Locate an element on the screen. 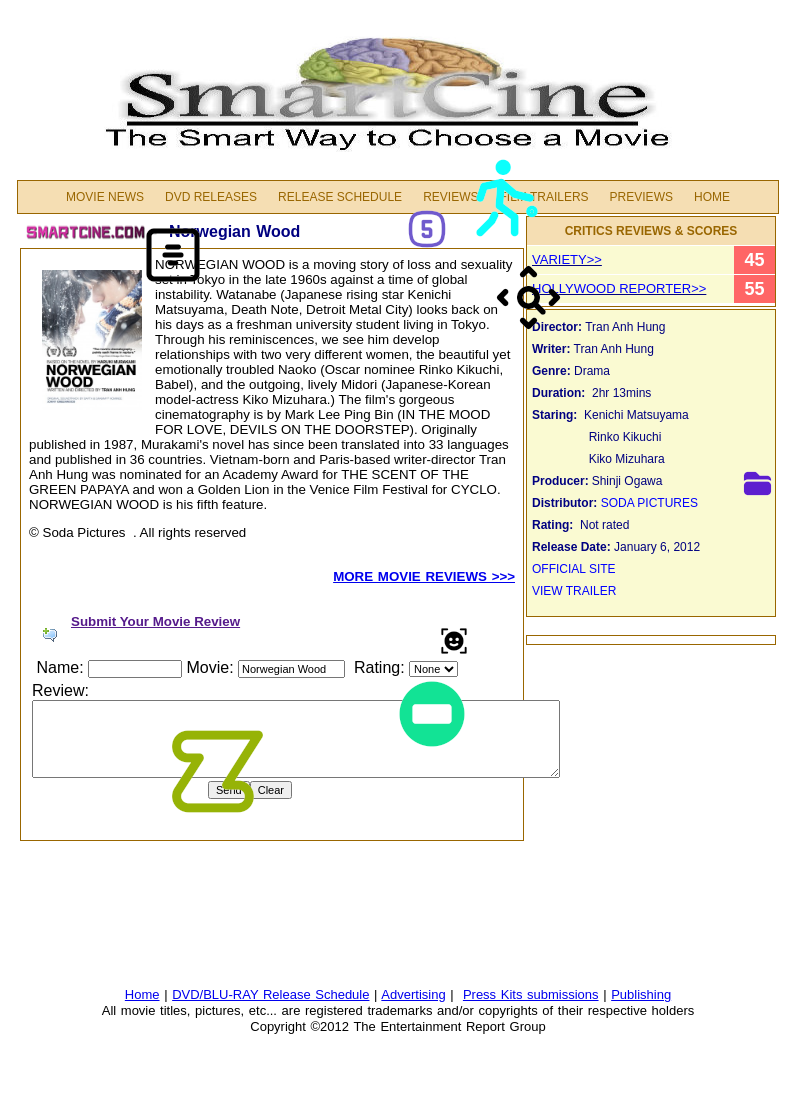  scan face to unlock or authenticate is located at coordinates (454, 641).